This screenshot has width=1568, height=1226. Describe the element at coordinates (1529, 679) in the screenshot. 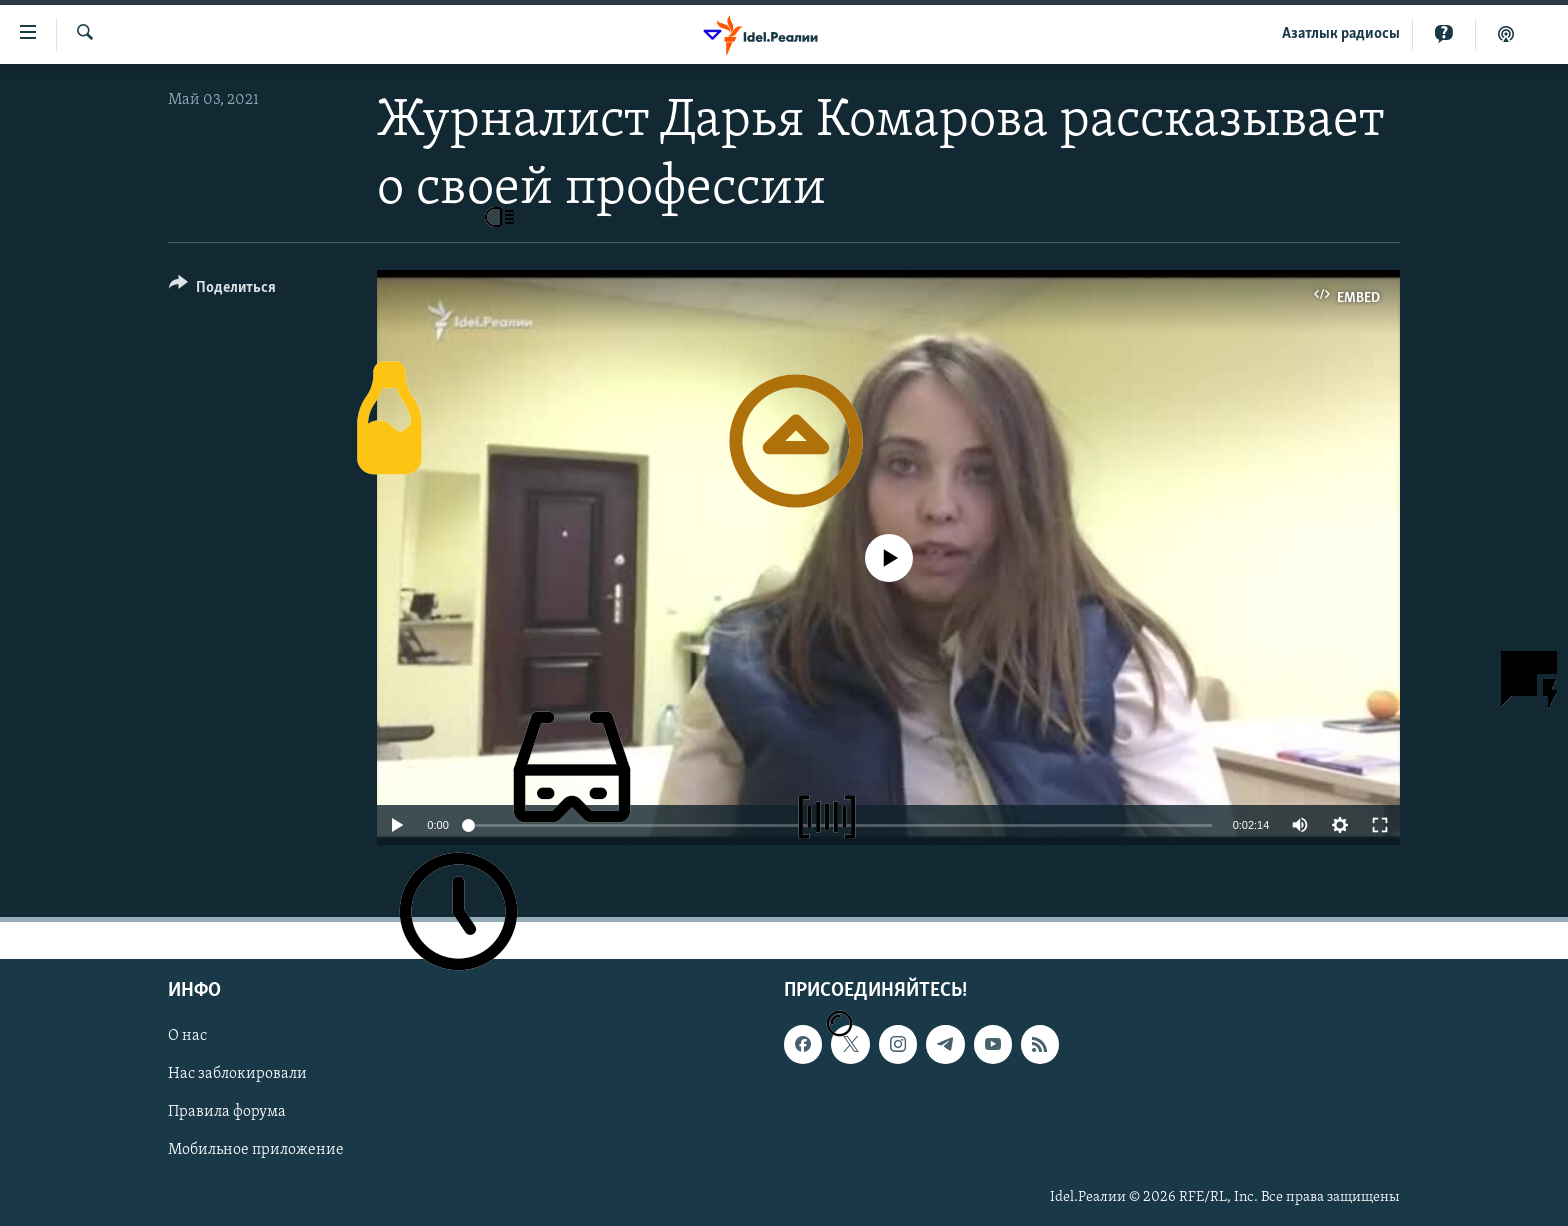

I see `send a quick reply to a message` at that location.